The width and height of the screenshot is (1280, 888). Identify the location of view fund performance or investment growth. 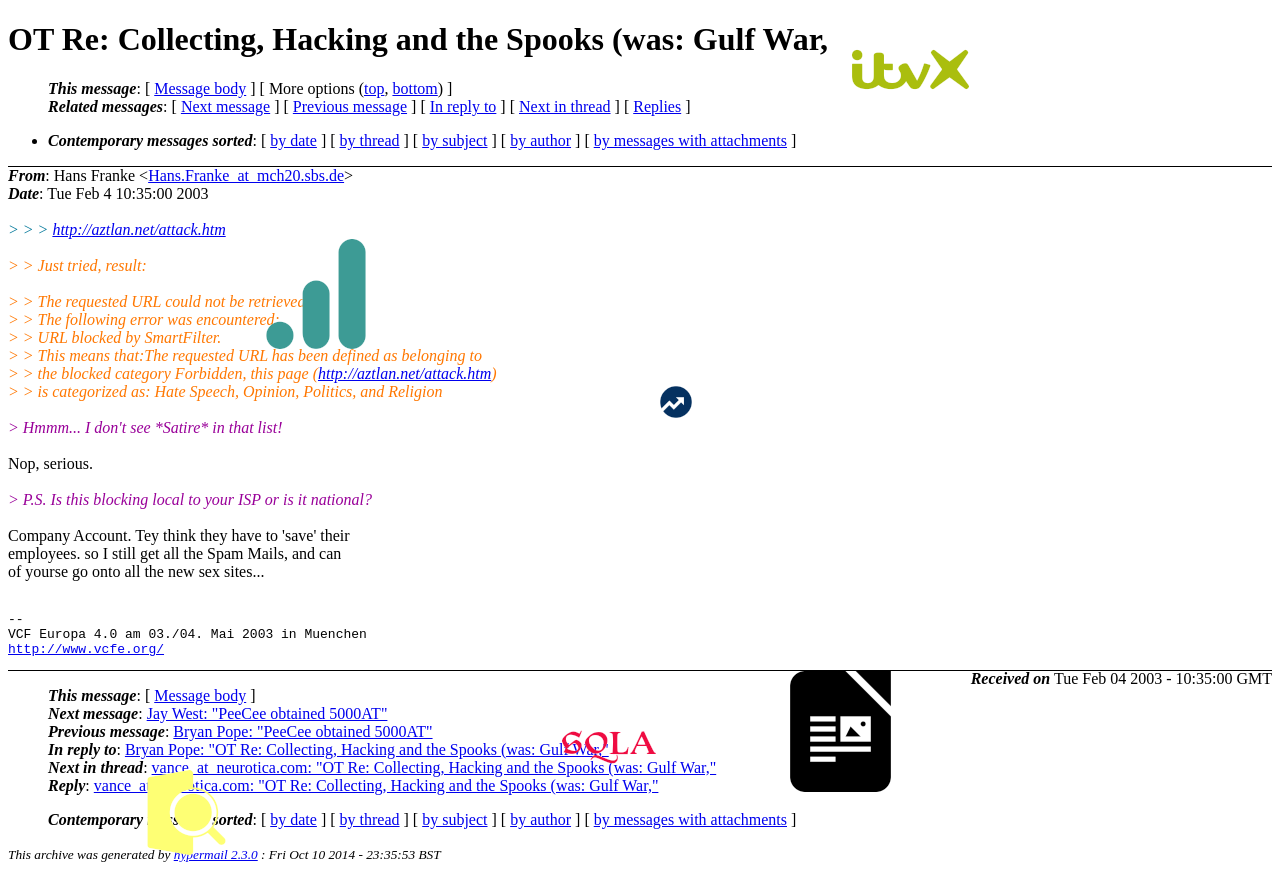
(676, 402).